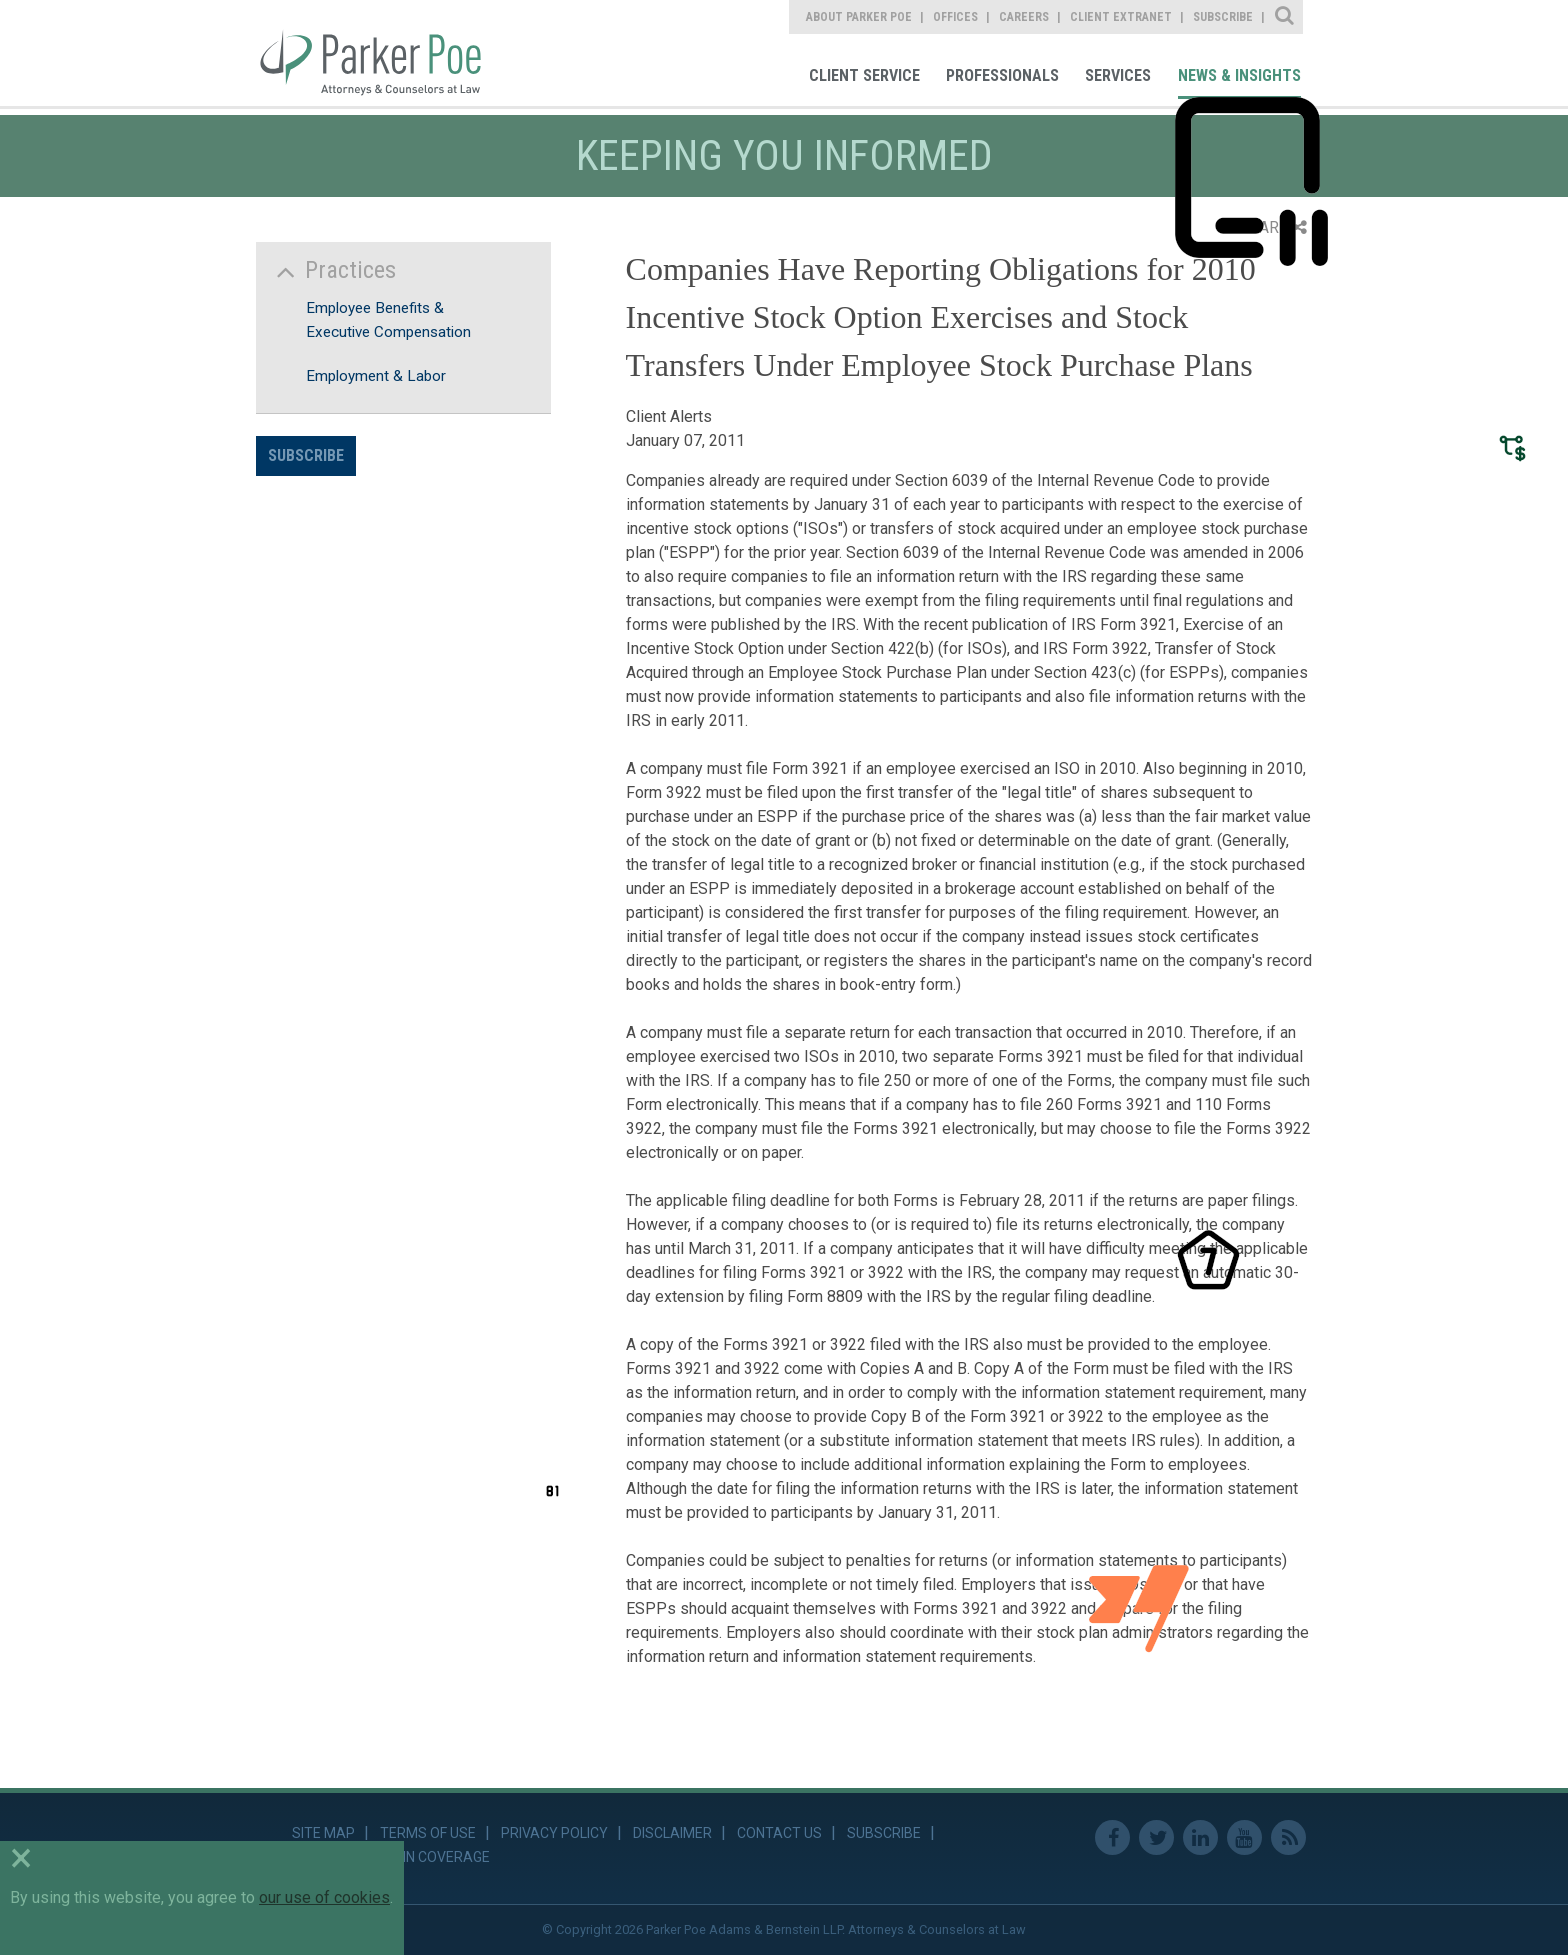 The height and width of the screenshot is (1955, 1568). Describe the element at coordinates (1512, 448) in the screenshot. I see `view transaction history` at that location.